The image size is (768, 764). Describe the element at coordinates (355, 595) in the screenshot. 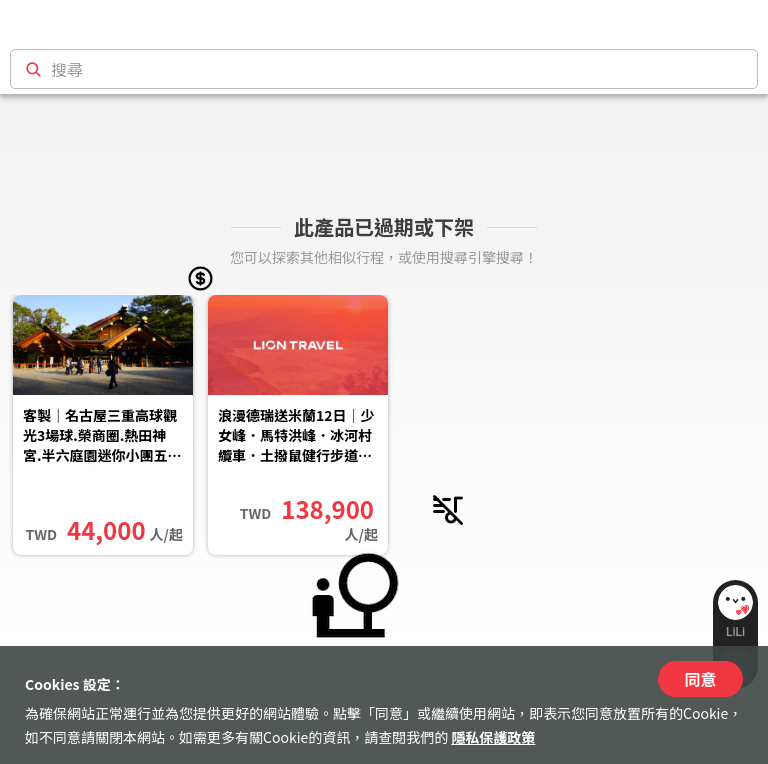

I see `explore nature or outdoor activities` at that location.